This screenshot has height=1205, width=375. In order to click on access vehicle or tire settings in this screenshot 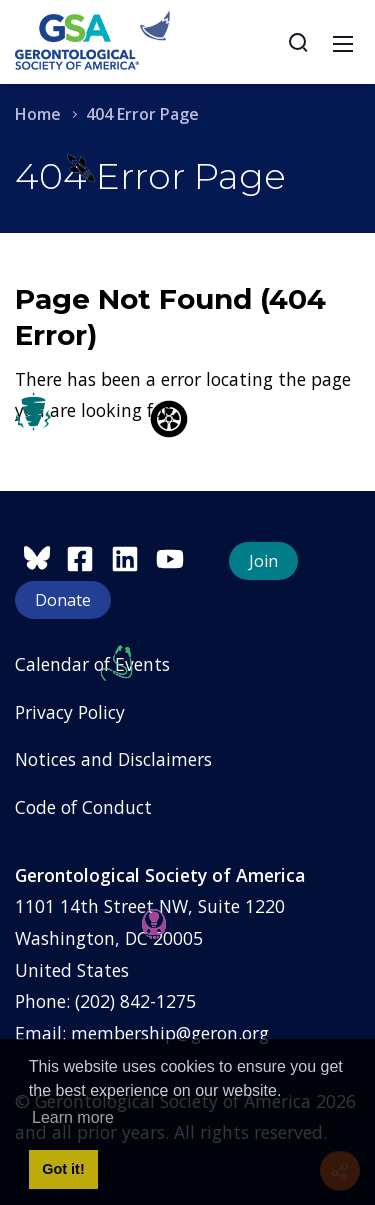, I will do `click(169, 419)`.